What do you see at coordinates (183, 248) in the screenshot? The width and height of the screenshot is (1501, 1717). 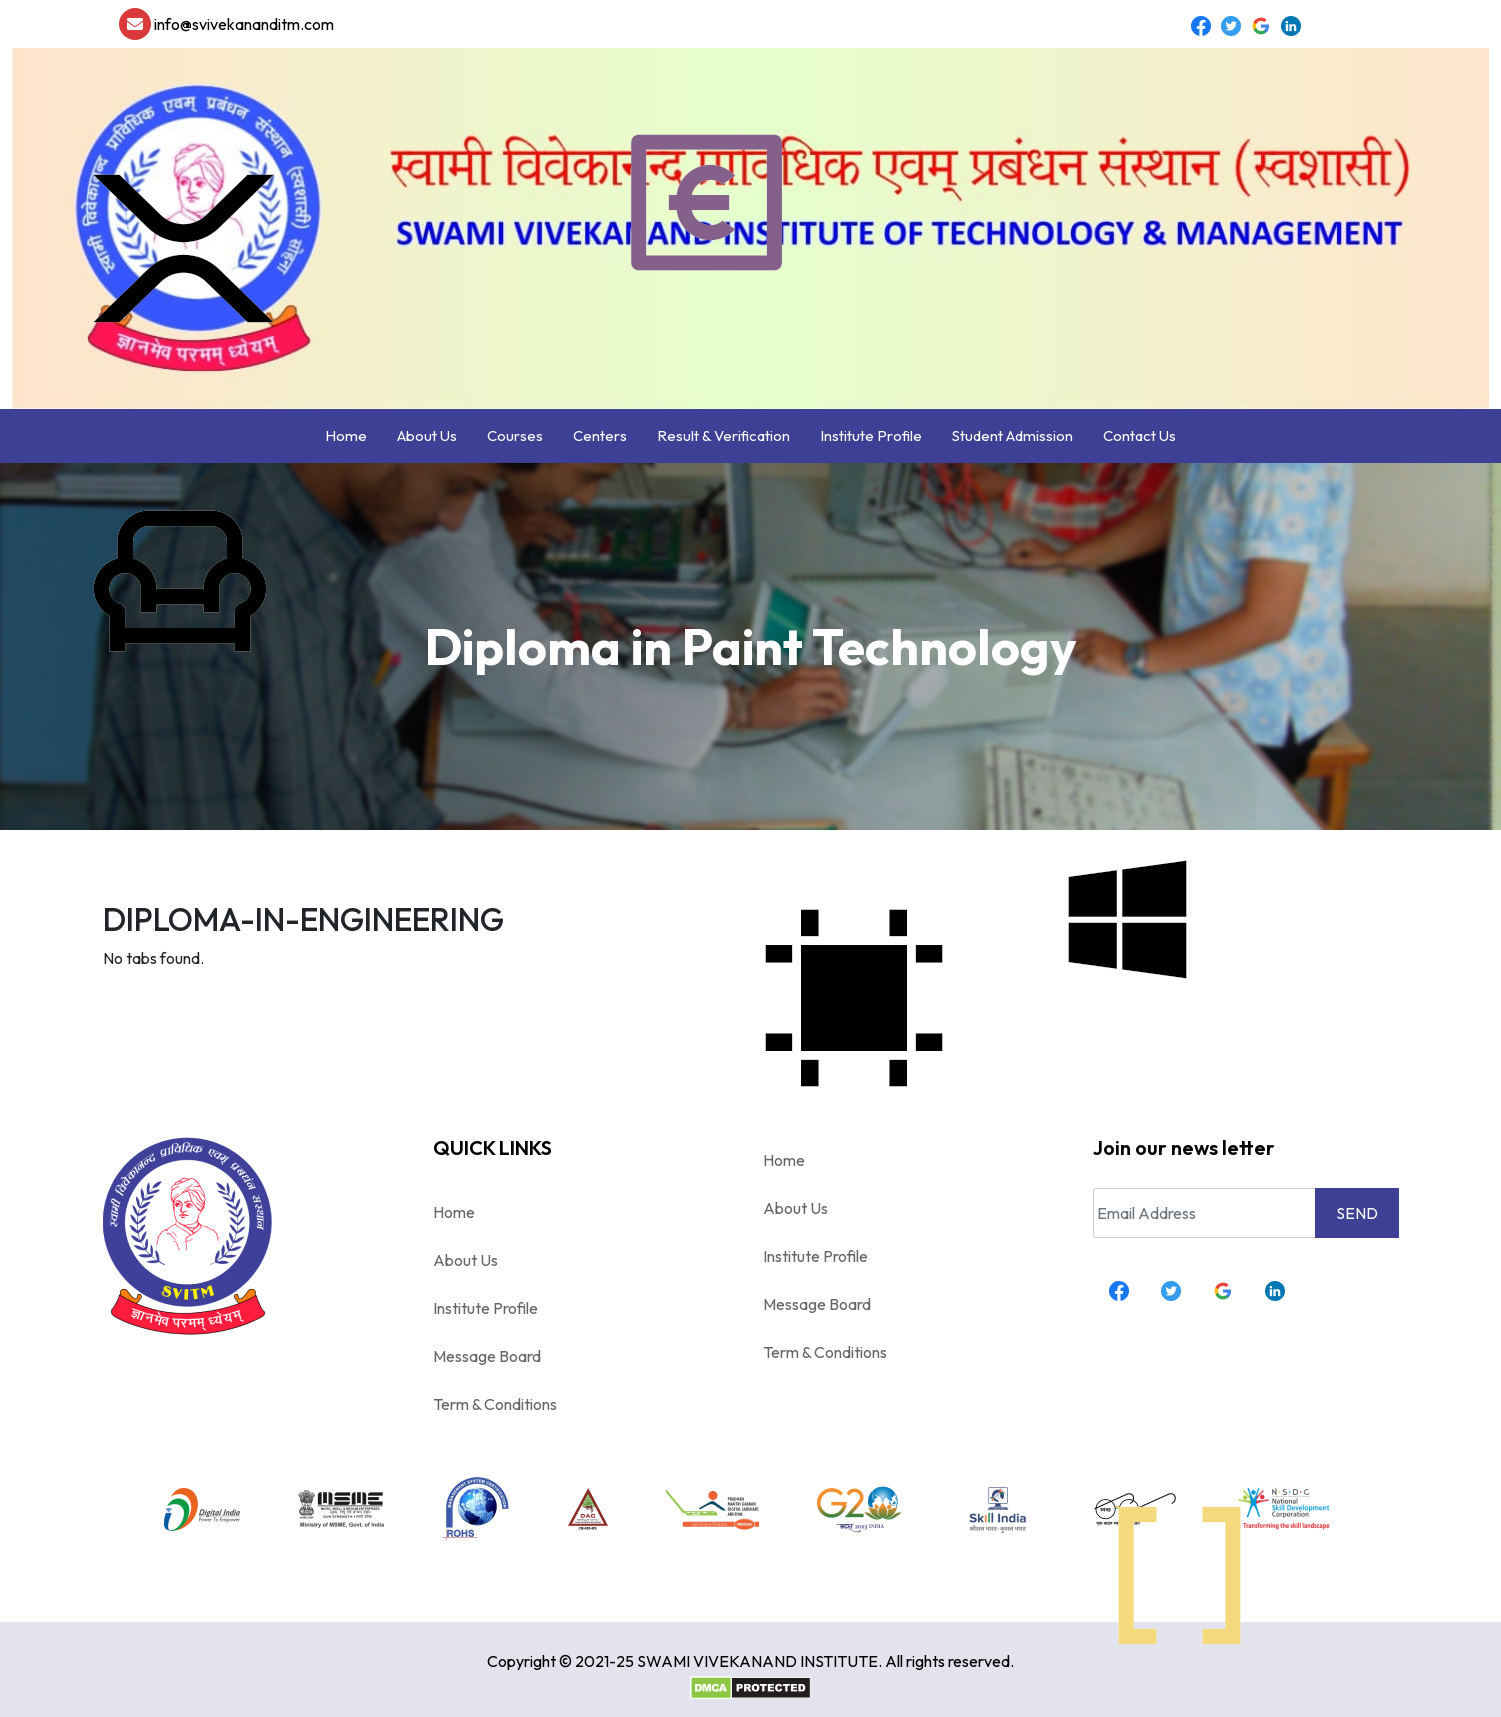 I see `xrp cryptocurrency logo` at bounding box center [183, 248].